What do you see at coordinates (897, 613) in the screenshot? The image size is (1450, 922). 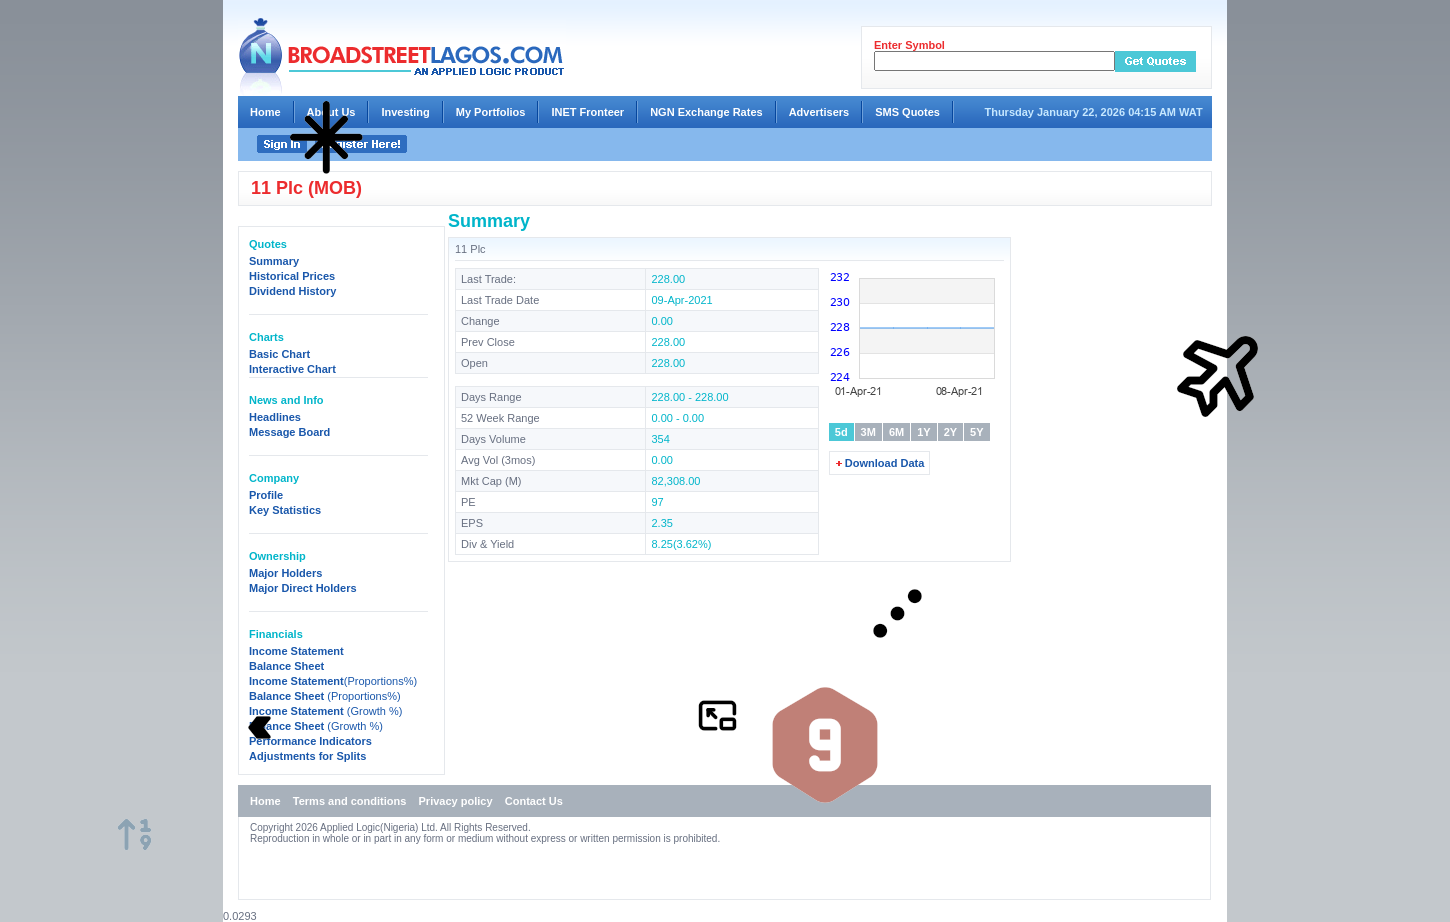 I see `more options menu (diagonal variant)` at bounding box center [897, 613].